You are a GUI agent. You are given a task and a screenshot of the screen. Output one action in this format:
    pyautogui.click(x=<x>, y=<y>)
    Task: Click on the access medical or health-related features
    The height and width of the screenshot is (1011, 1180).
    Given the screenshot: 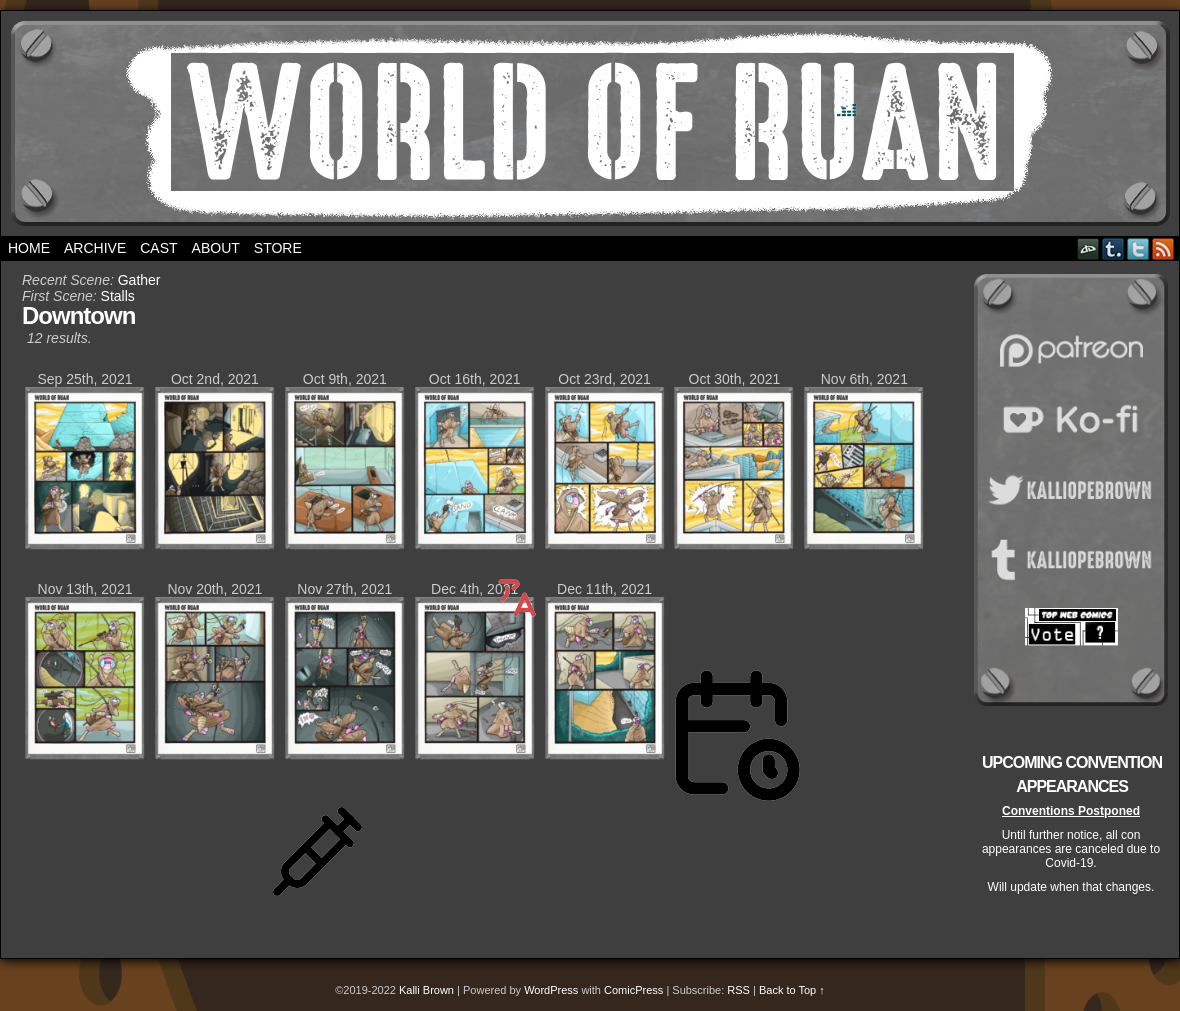 What is the action you would take?
    pyautogui.click(x=317, y=851)
    